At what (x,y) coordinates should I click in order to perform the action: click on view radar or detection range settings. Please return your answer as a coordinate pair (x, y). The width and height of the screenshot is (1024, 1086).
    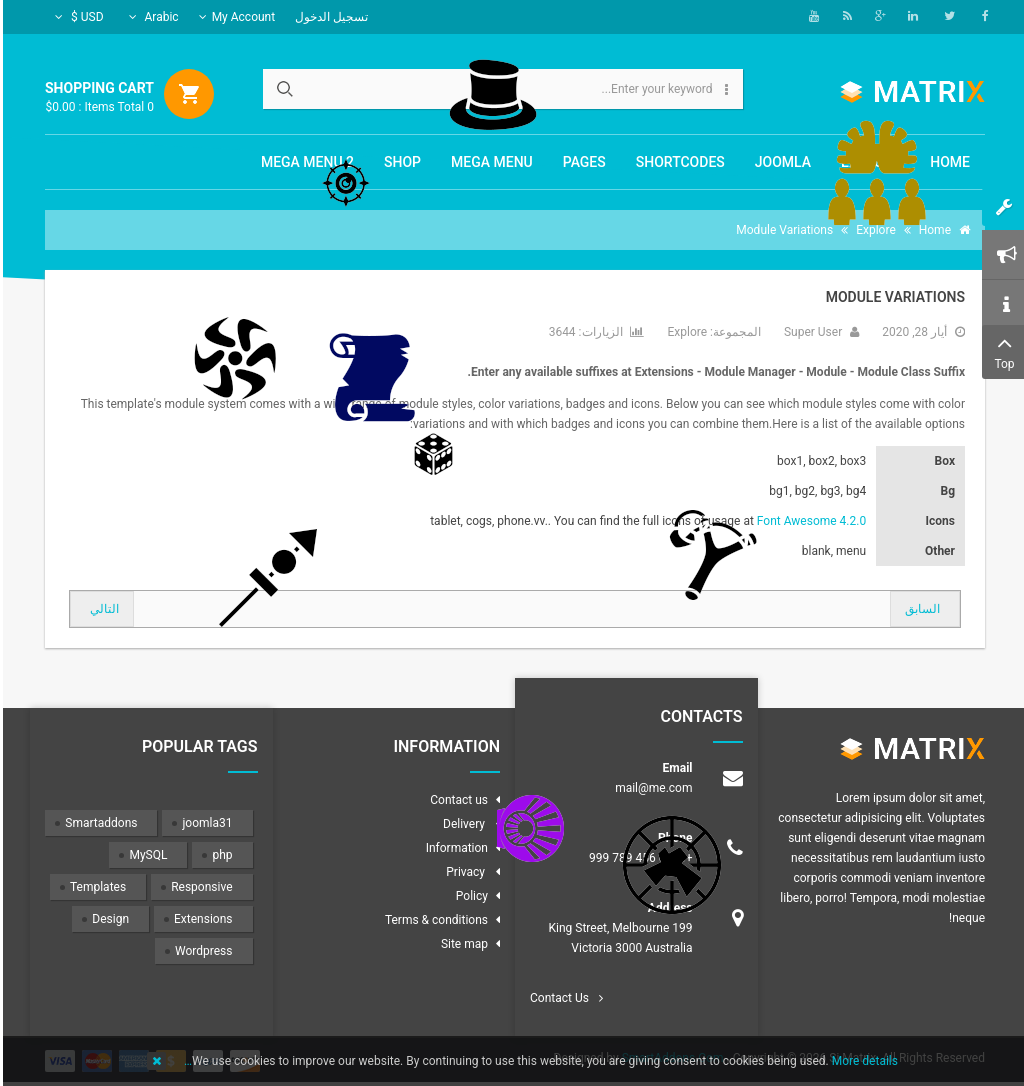
    Looking at the image, I should click on (672, 865).